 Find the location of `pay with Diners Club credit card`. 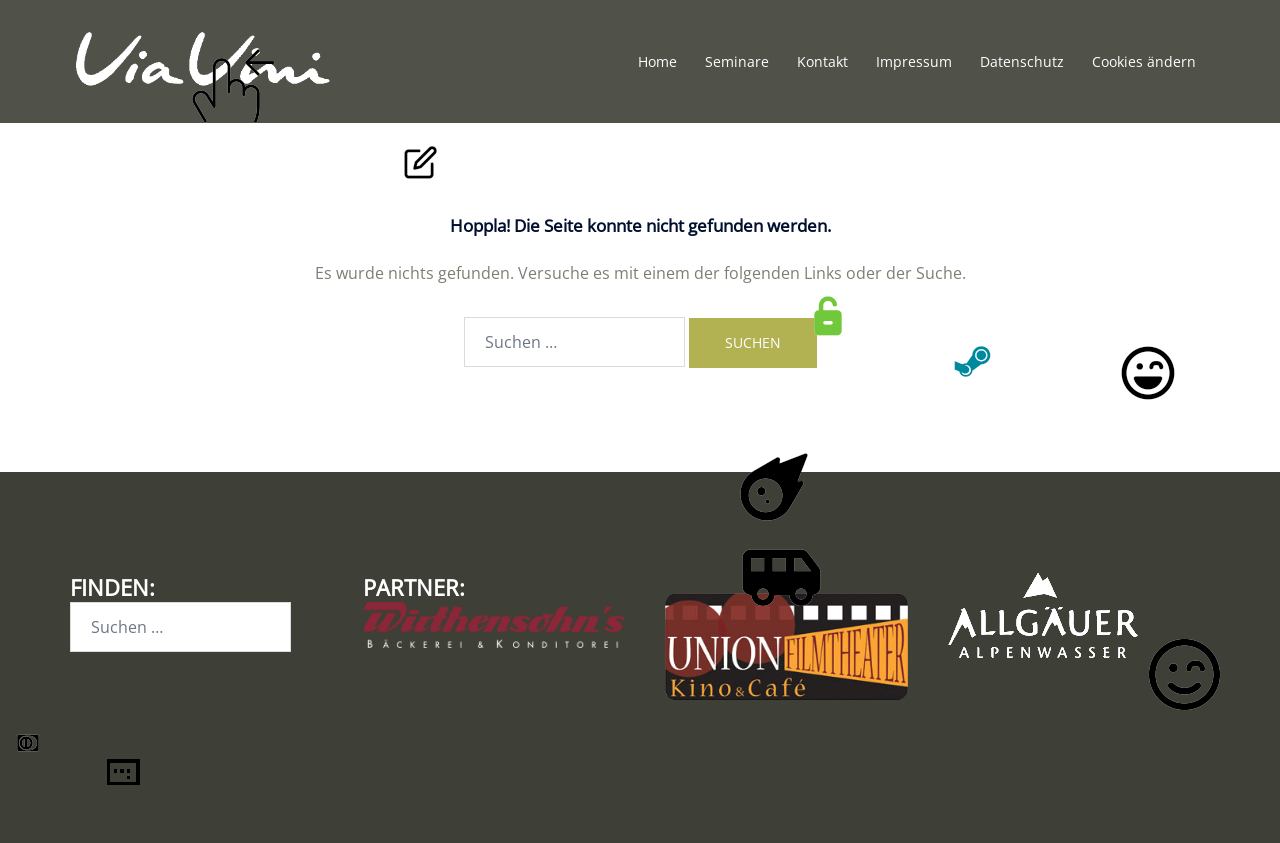

pay with Diners Club credit card is located at coordinates (28, 743).